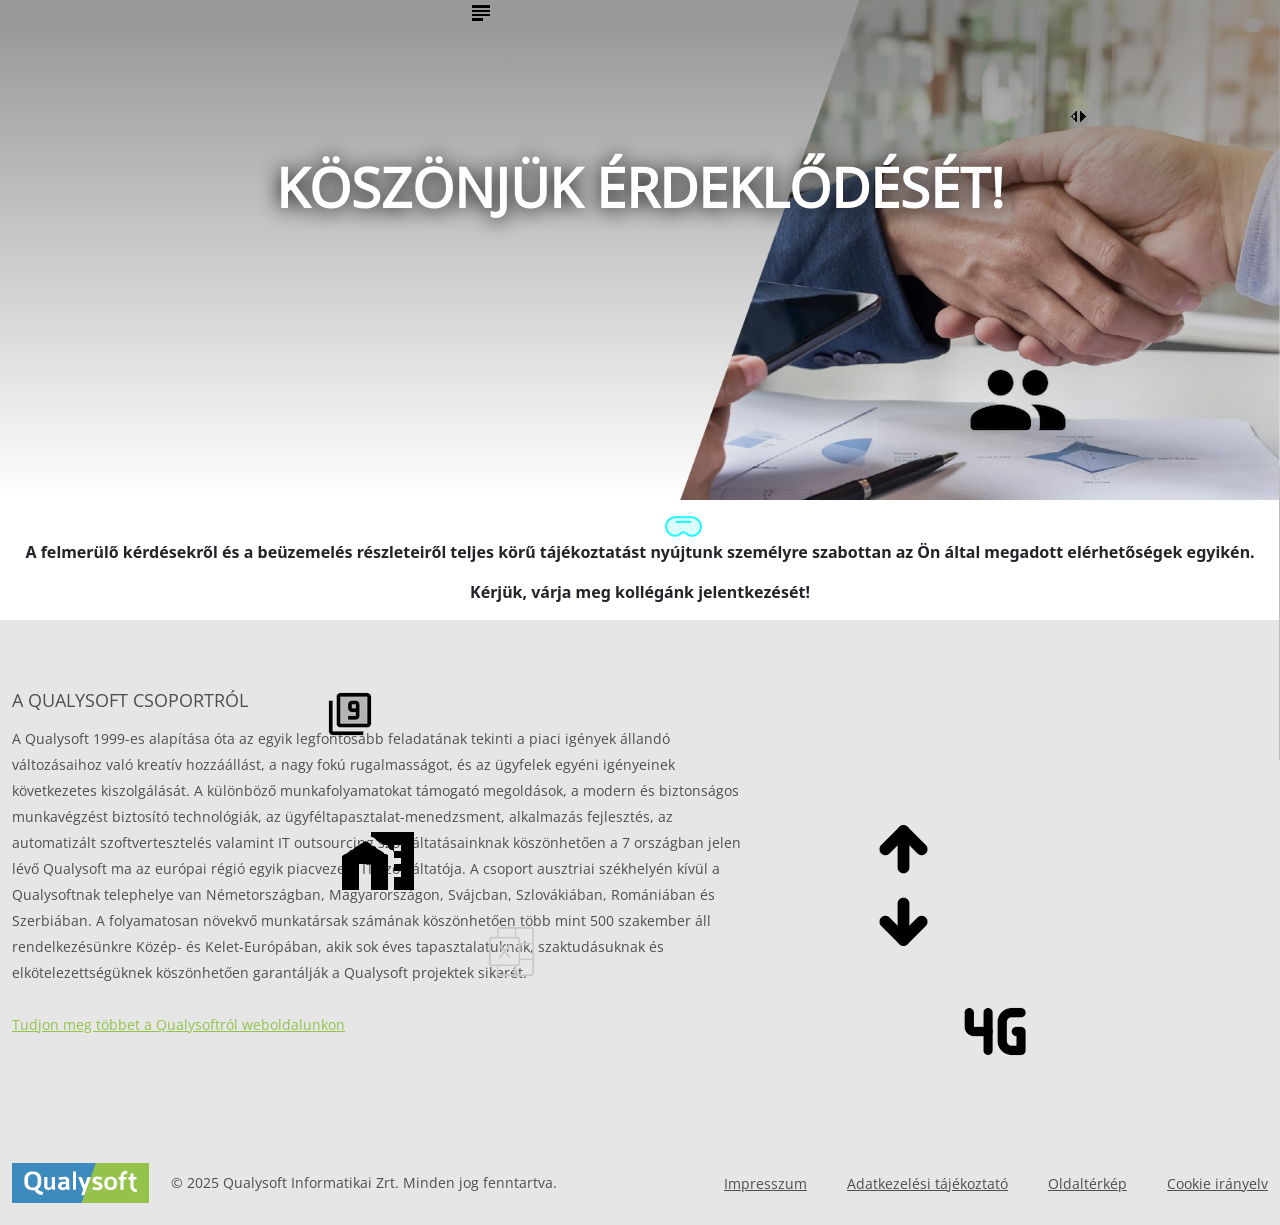 The width and height of the screenshot is (1280, 1225). Describe the element at coordinates (1018, 400) in the screenshot. I see `view group members` at that location.